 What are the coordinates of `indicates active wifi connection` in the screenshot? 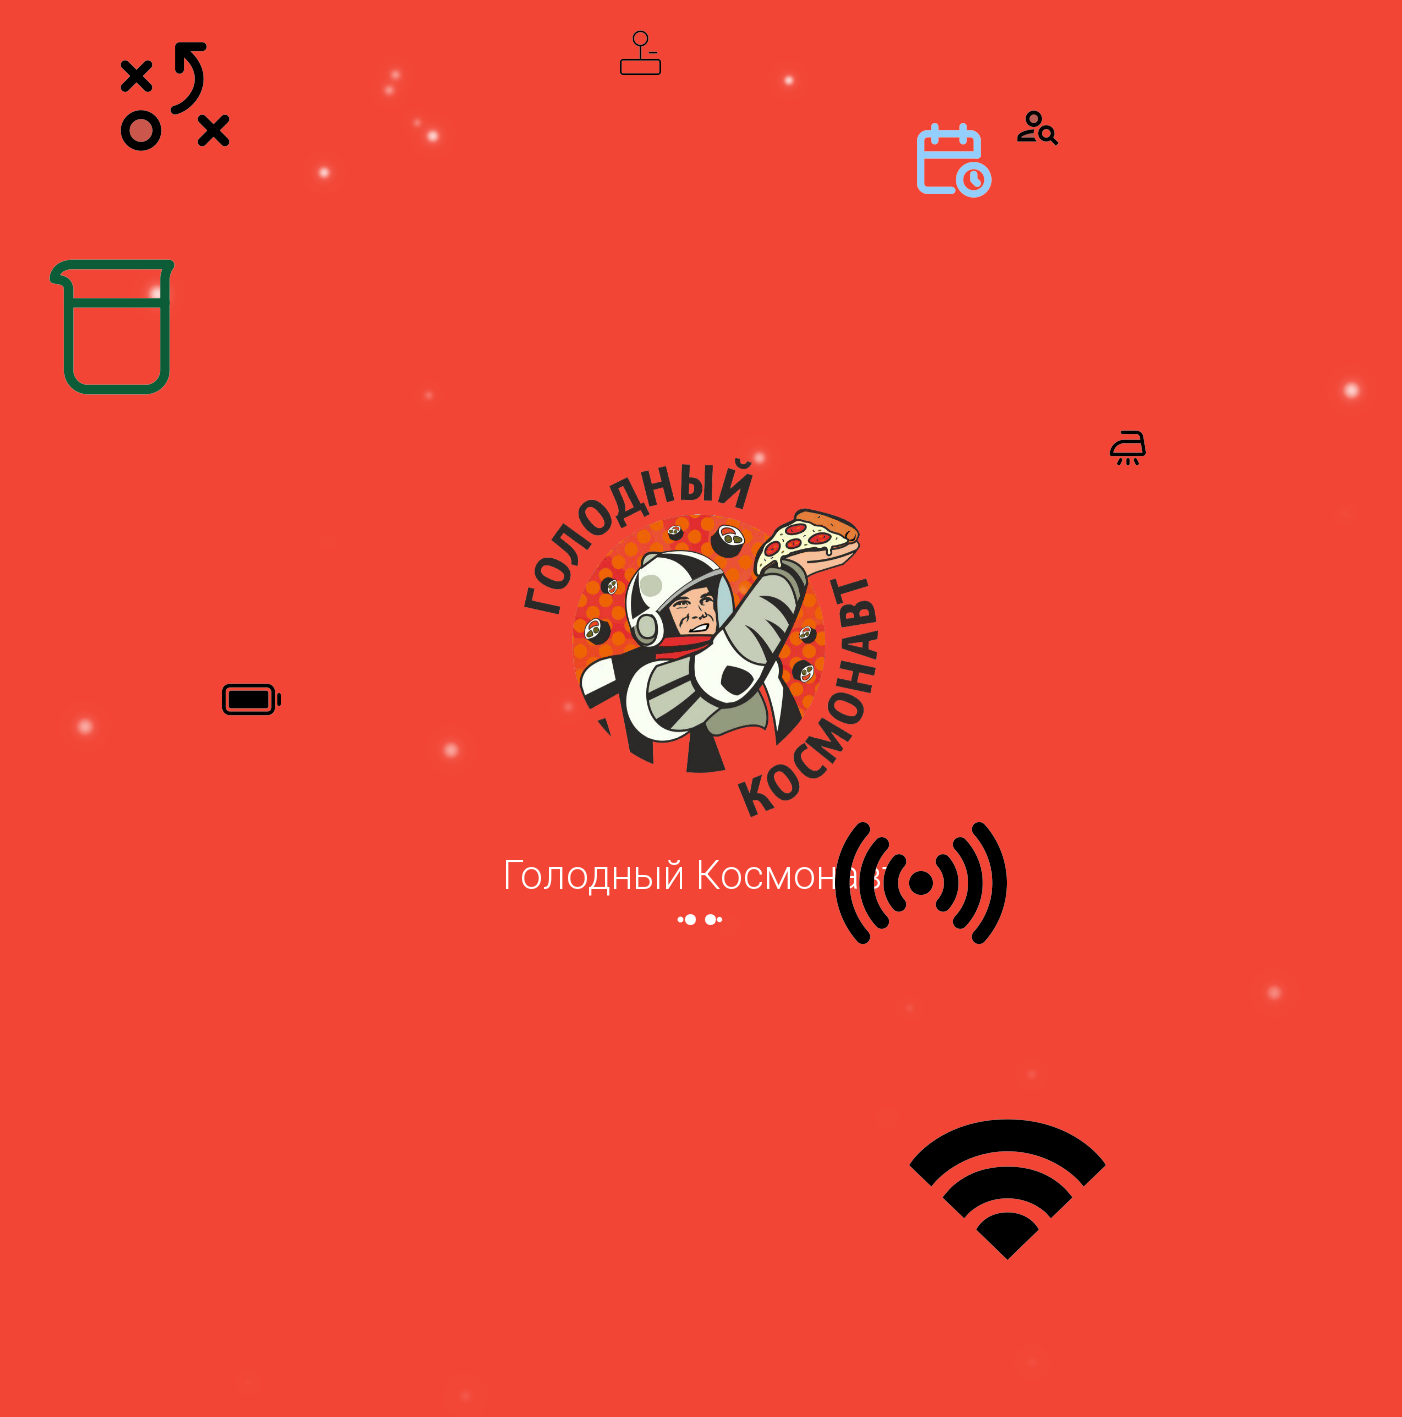 It's located at (1007, 1188).